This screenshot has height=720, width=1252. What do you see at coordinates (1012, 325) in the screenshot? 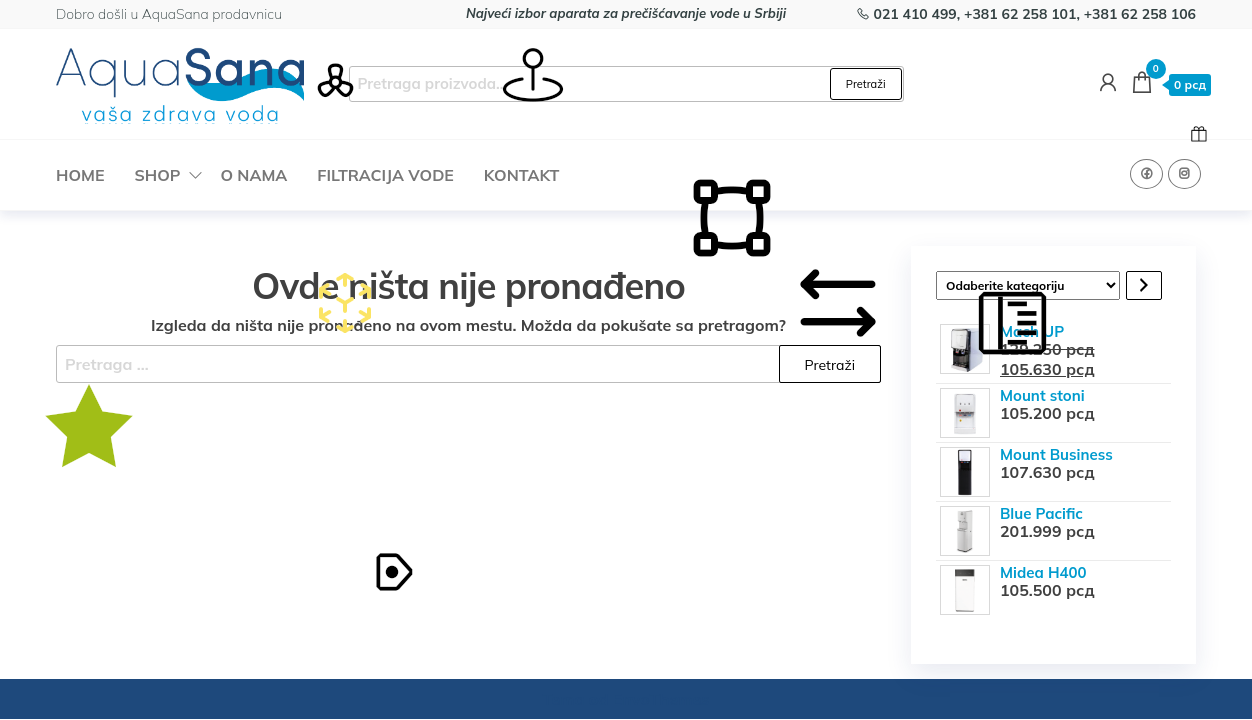
I see `open code-oss editor` at bounding box center [1012, 325].